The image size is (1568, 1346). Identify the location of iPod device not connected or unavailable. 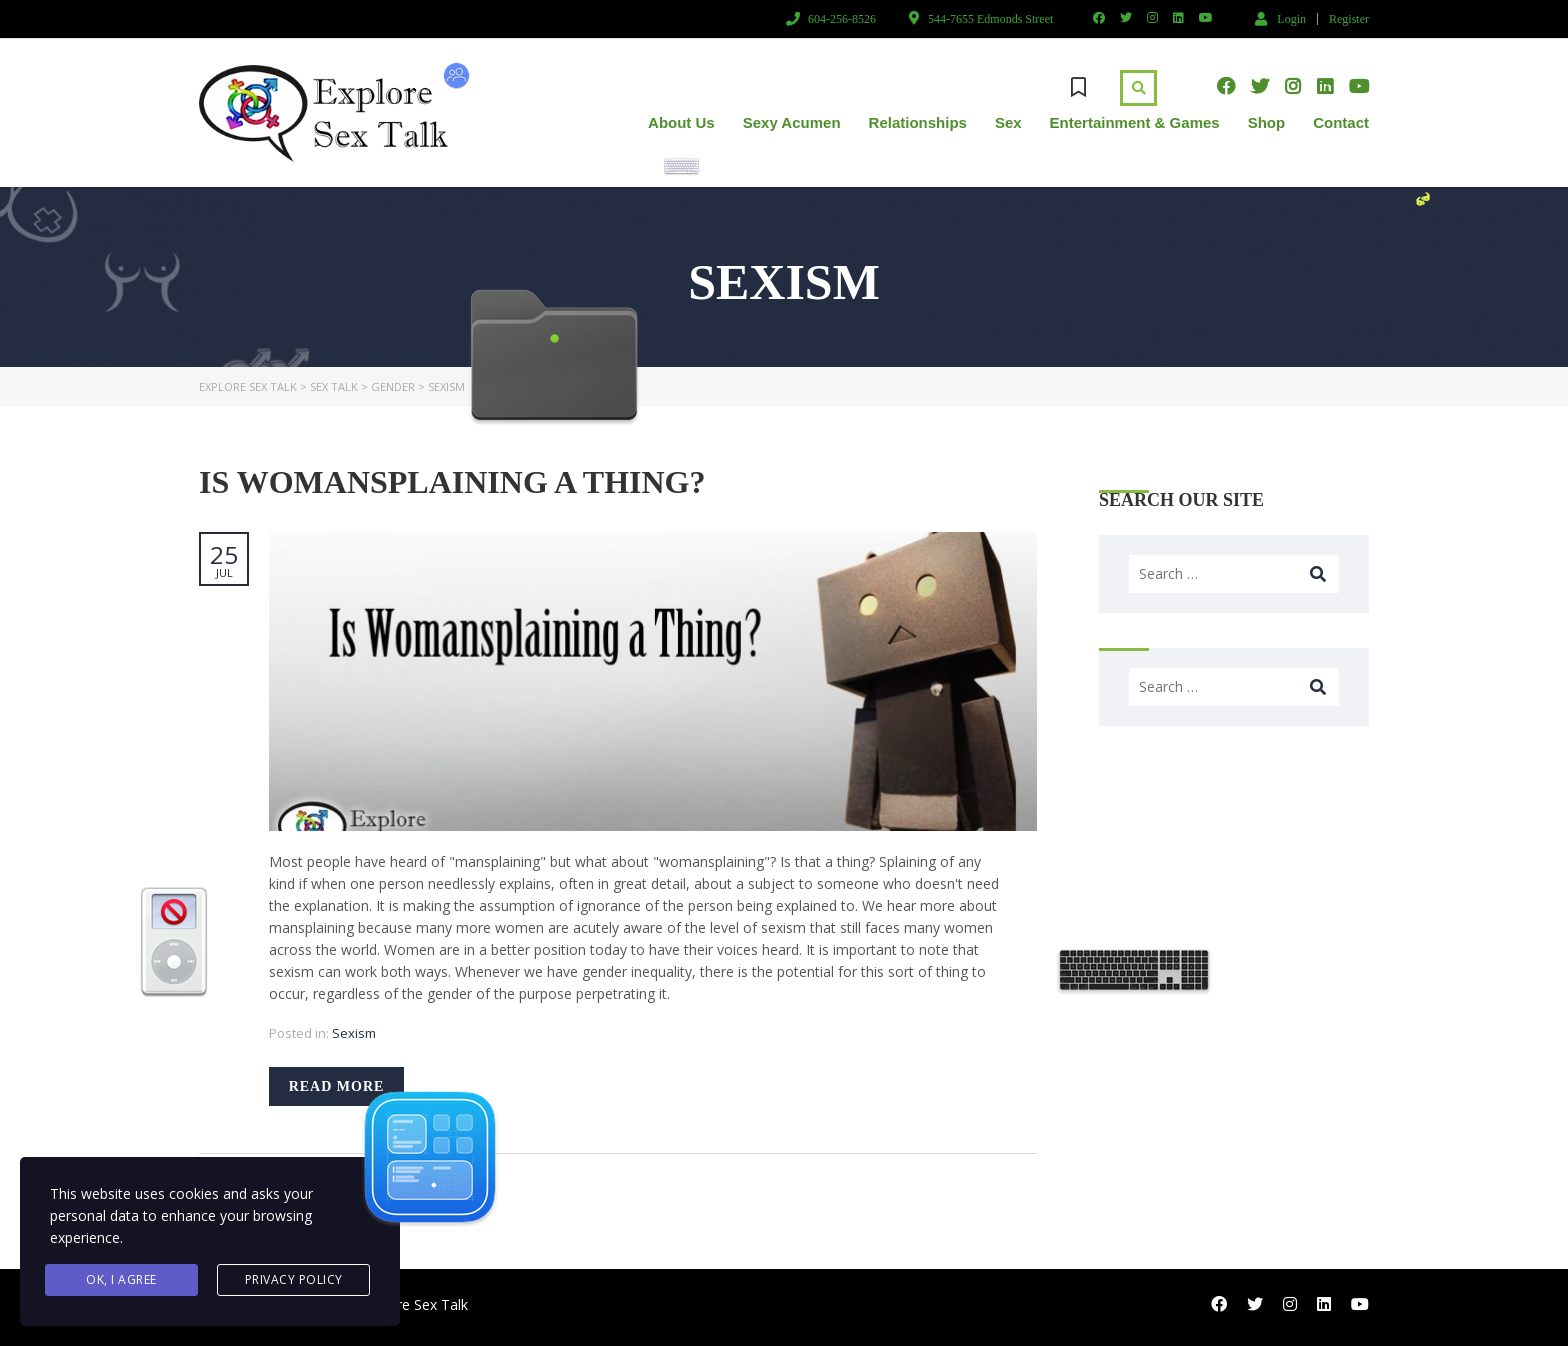
(174, 942).